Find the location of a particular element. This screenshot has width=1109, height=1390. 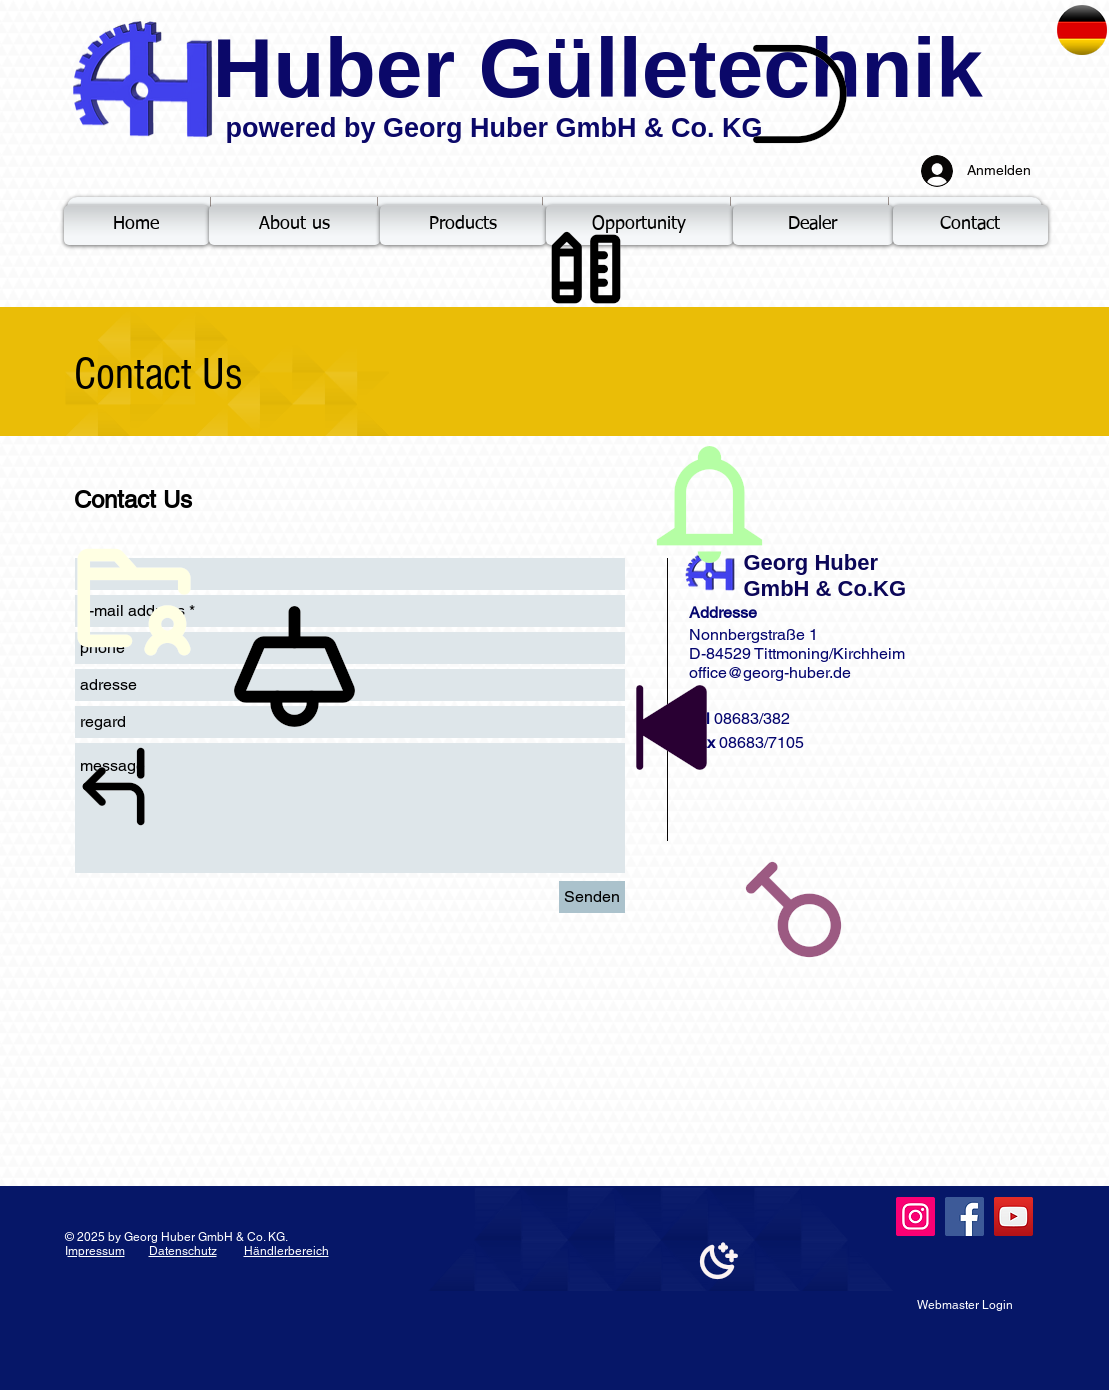

skip to previous track is located at coordinates (671, 727).